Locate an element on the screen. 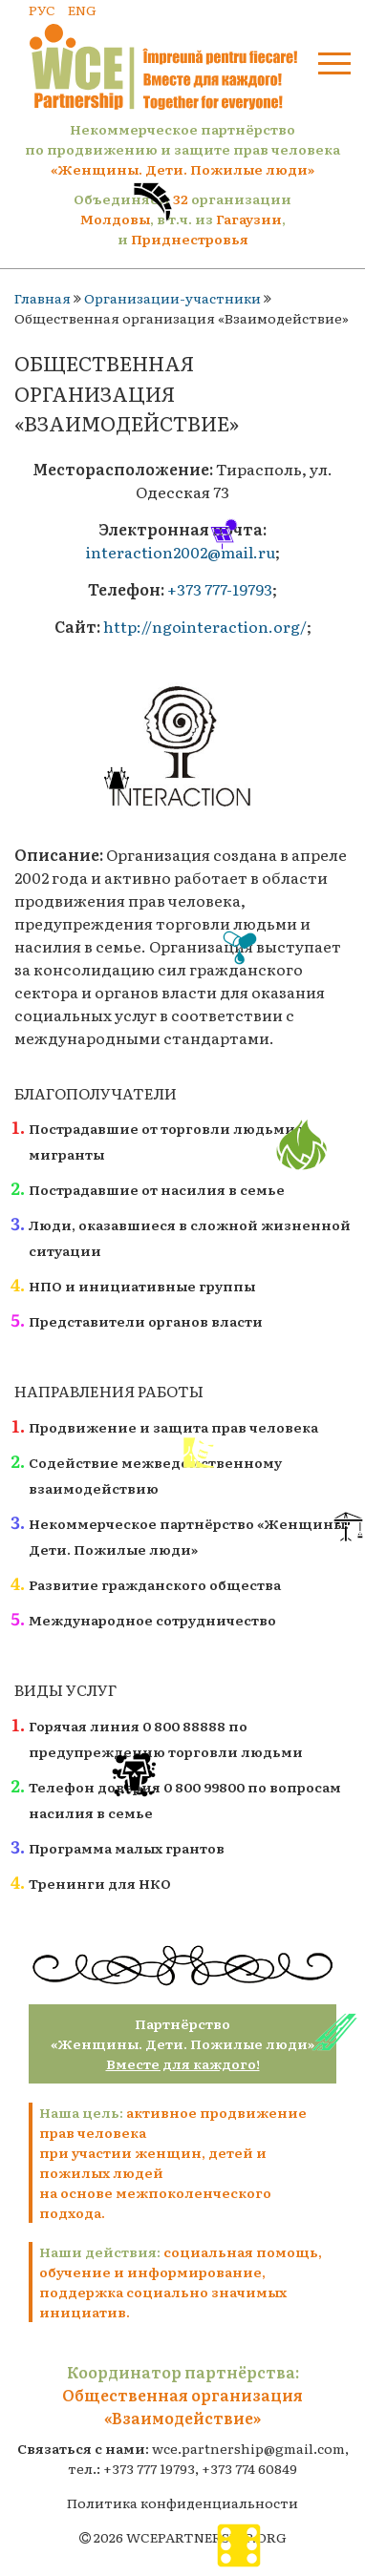 This screenshot has height=2576, width=365. indicates medication dosage or liquid medicine is located at coordinates (240, 948).